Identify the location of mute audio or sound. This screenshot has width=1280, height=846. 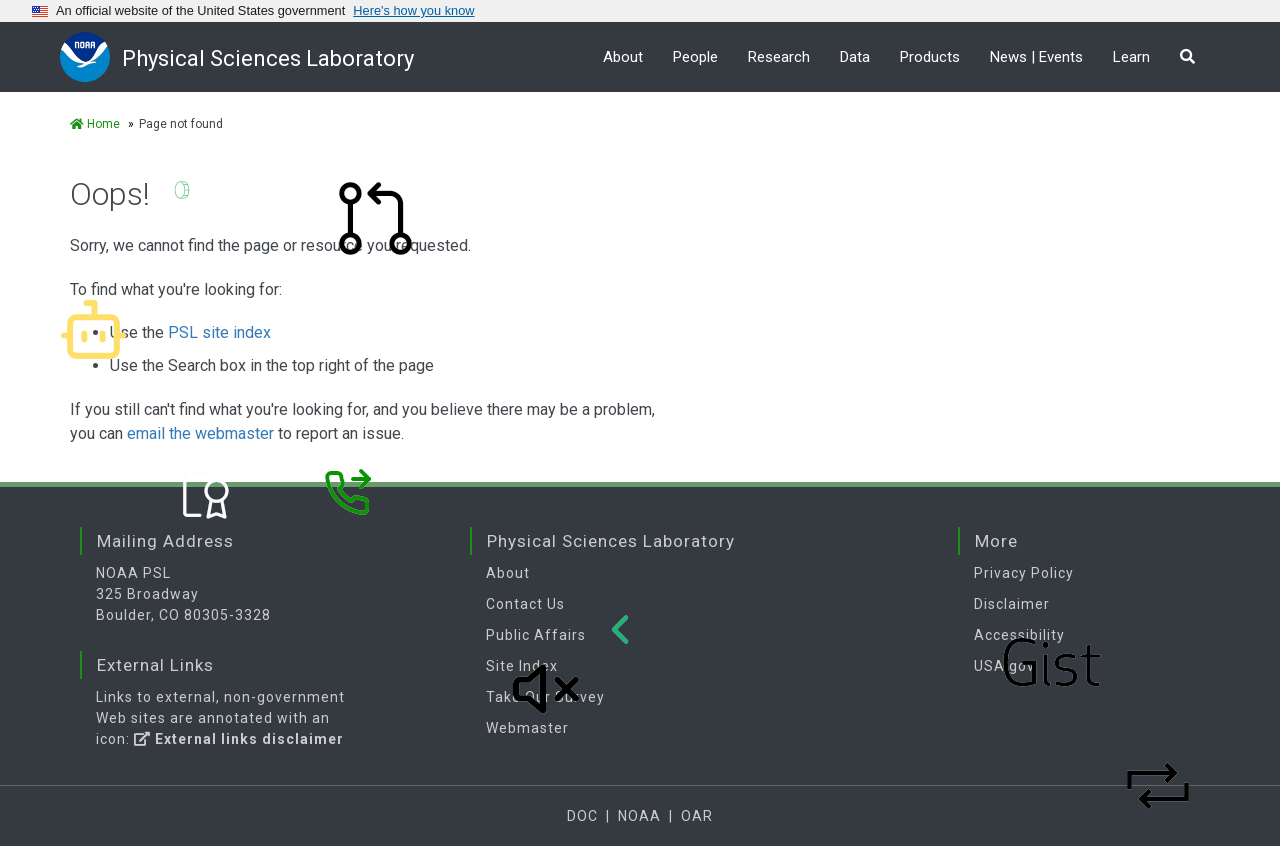
(546, 689).